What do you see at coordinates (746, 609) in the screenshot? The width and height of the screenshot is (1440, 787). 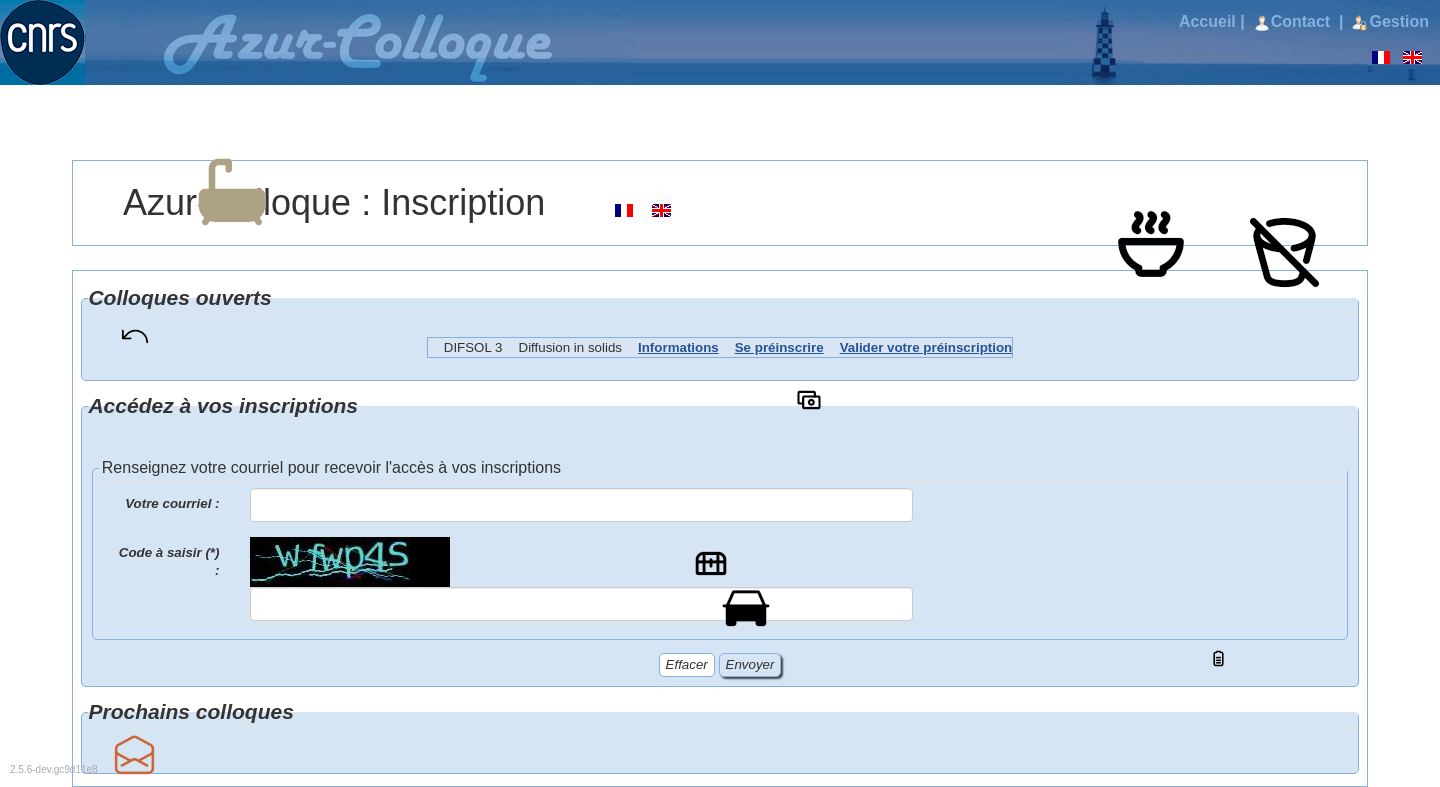 I see `access vehicle or car-related settings` at bounding box center [746, 609].